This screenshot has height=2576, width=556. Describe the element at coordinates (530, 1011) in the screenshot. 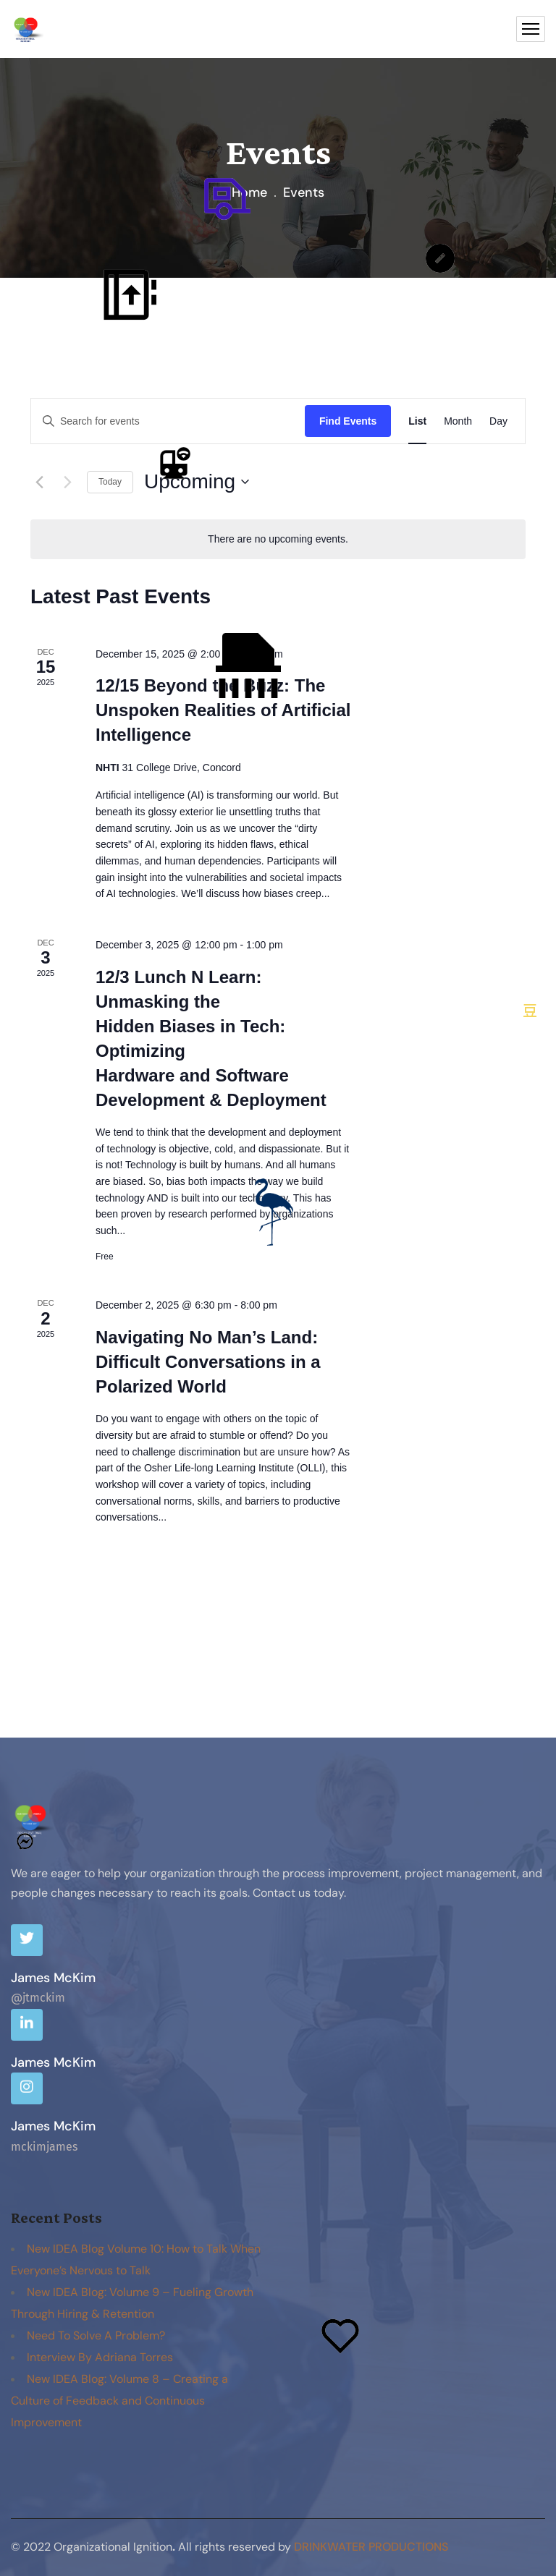

I see `open douban app` at that location.